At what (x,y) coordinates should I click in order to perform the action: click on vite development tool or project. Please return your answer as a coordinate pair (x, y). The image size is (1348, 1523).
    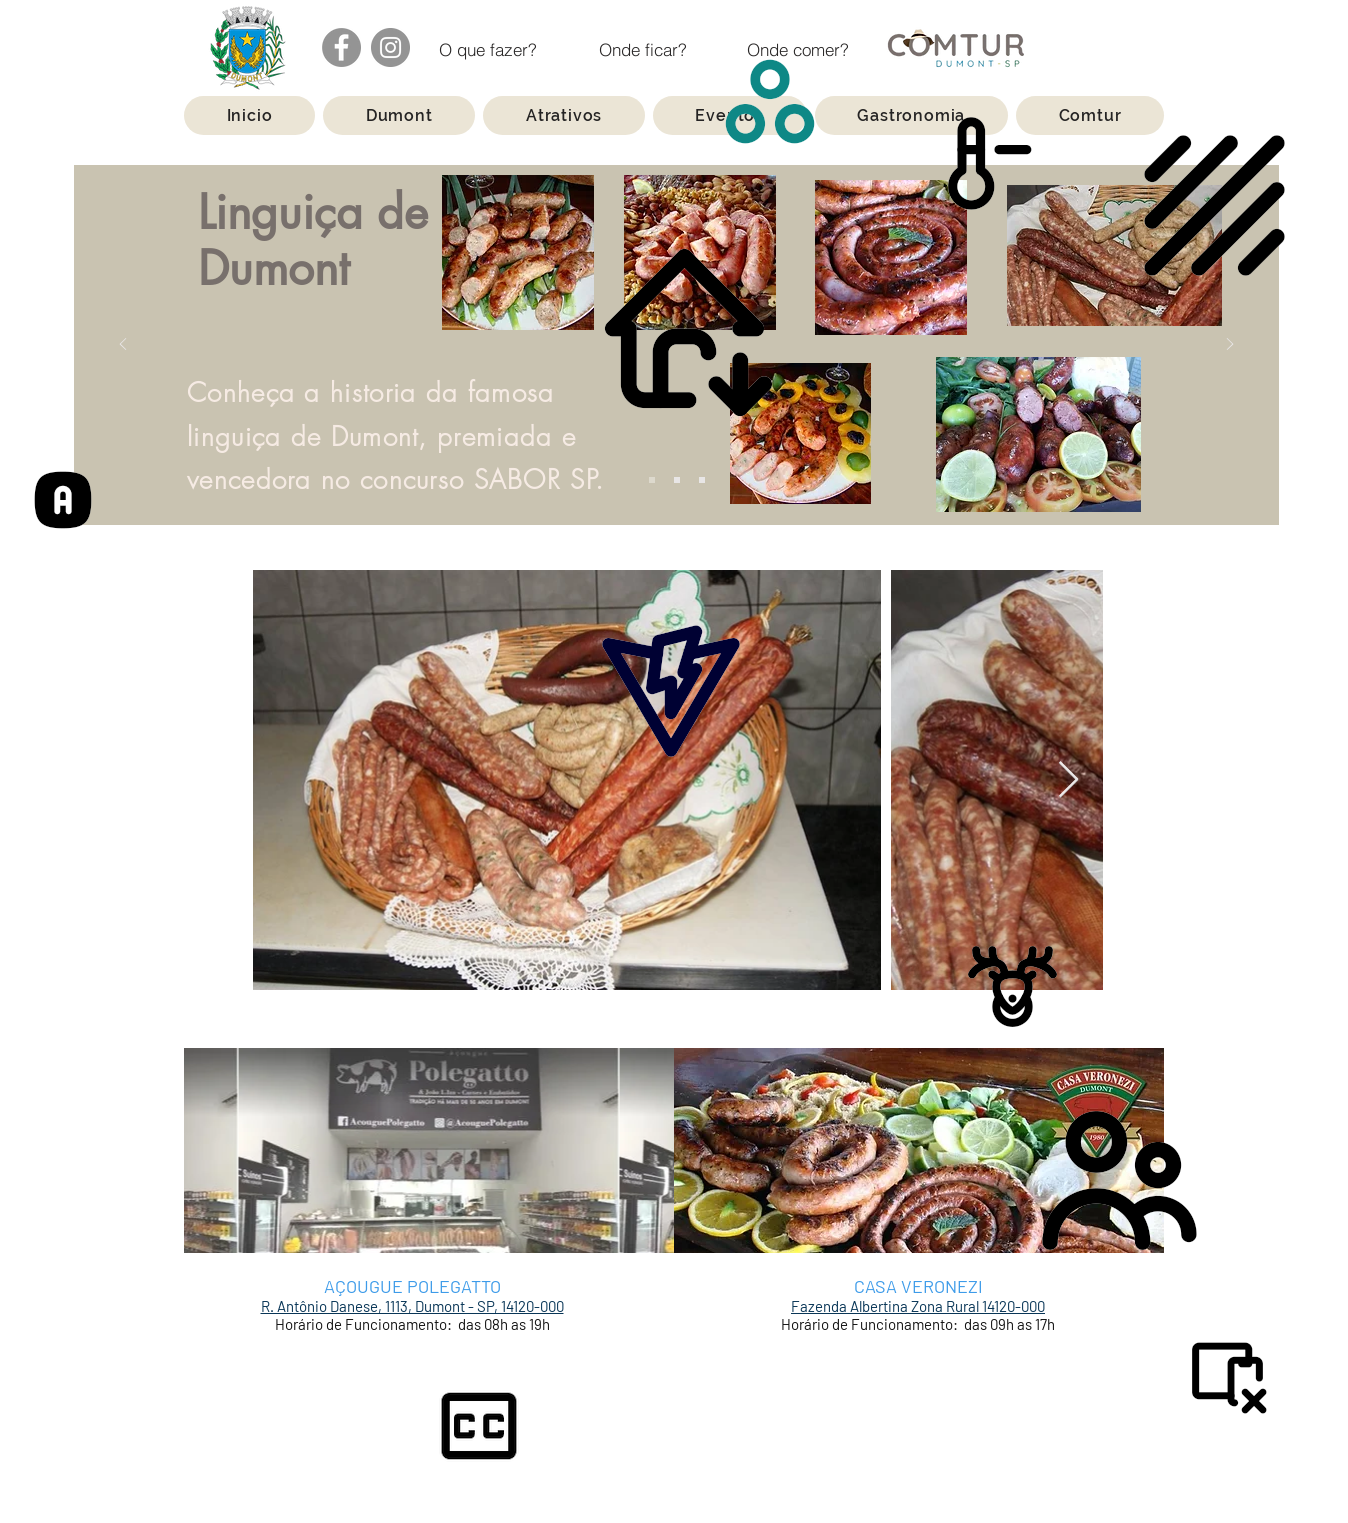
    Looking at the image, I should click on (671, 688).